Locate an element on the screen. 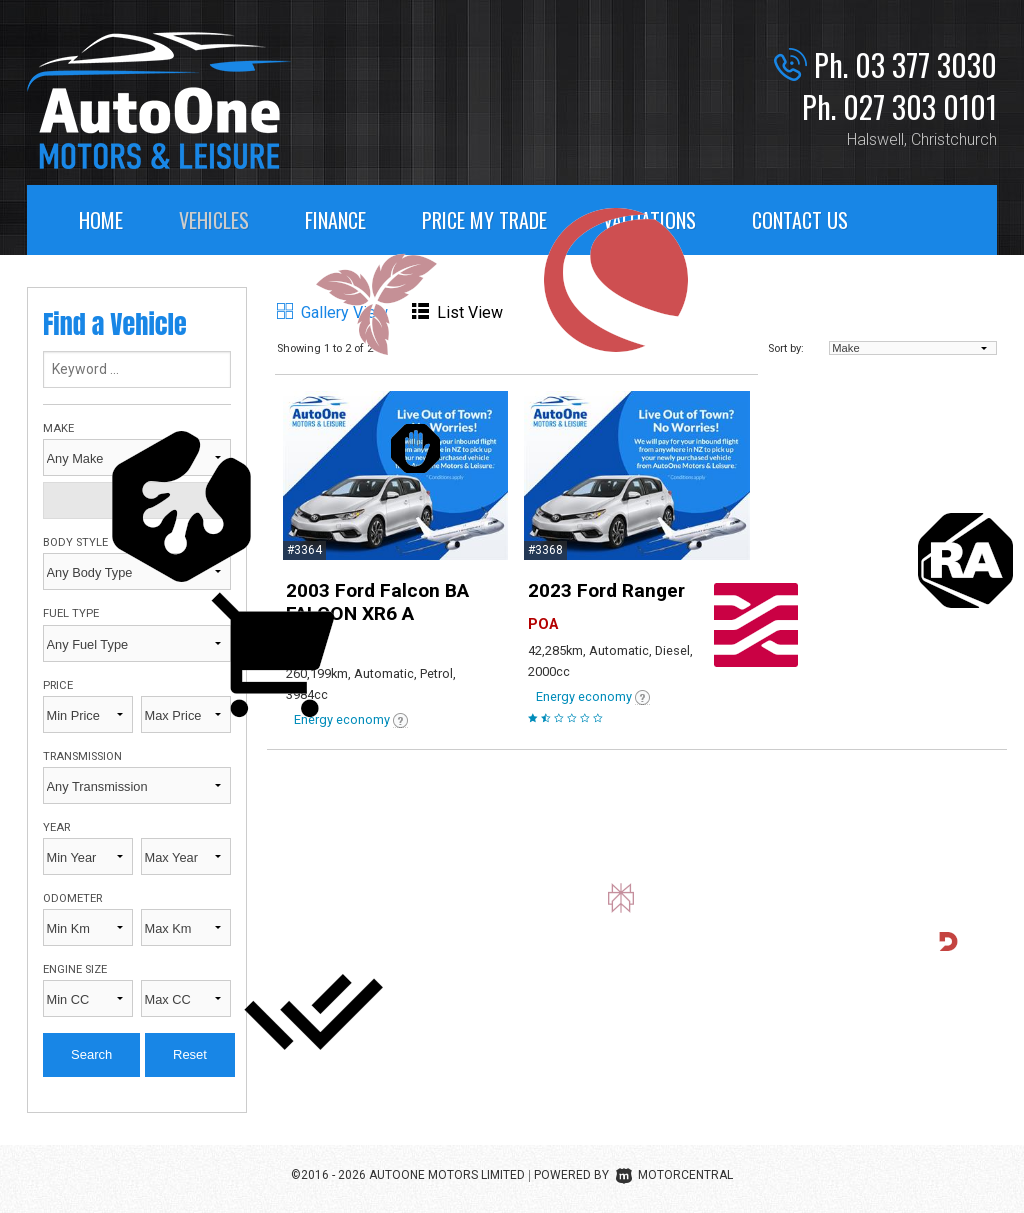 The height and width of the screenshot is (1213, 1024). message sent and read confirmation is located at coordinates (314, 1012).